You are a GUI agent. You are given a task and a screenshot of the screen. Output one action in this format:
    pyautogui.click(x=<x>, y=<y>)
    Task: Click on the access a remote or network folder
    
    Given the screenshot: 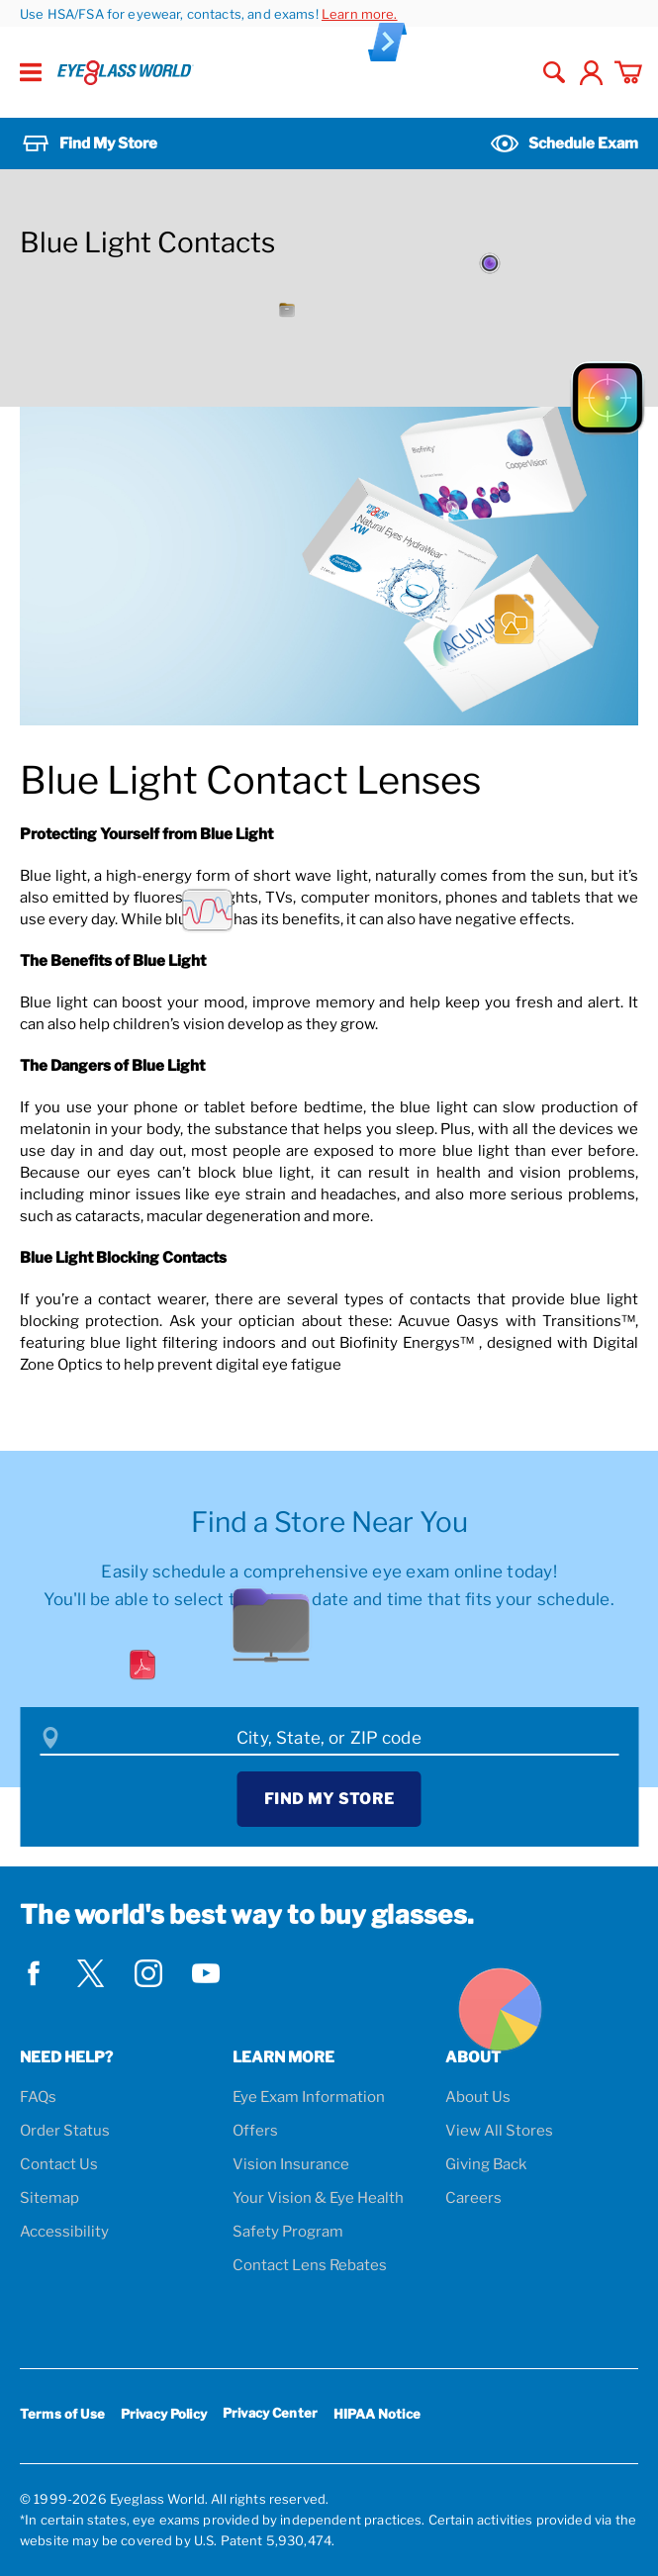 What is the action you would take?
    pyautogui.click(x=271, y=1624)
    